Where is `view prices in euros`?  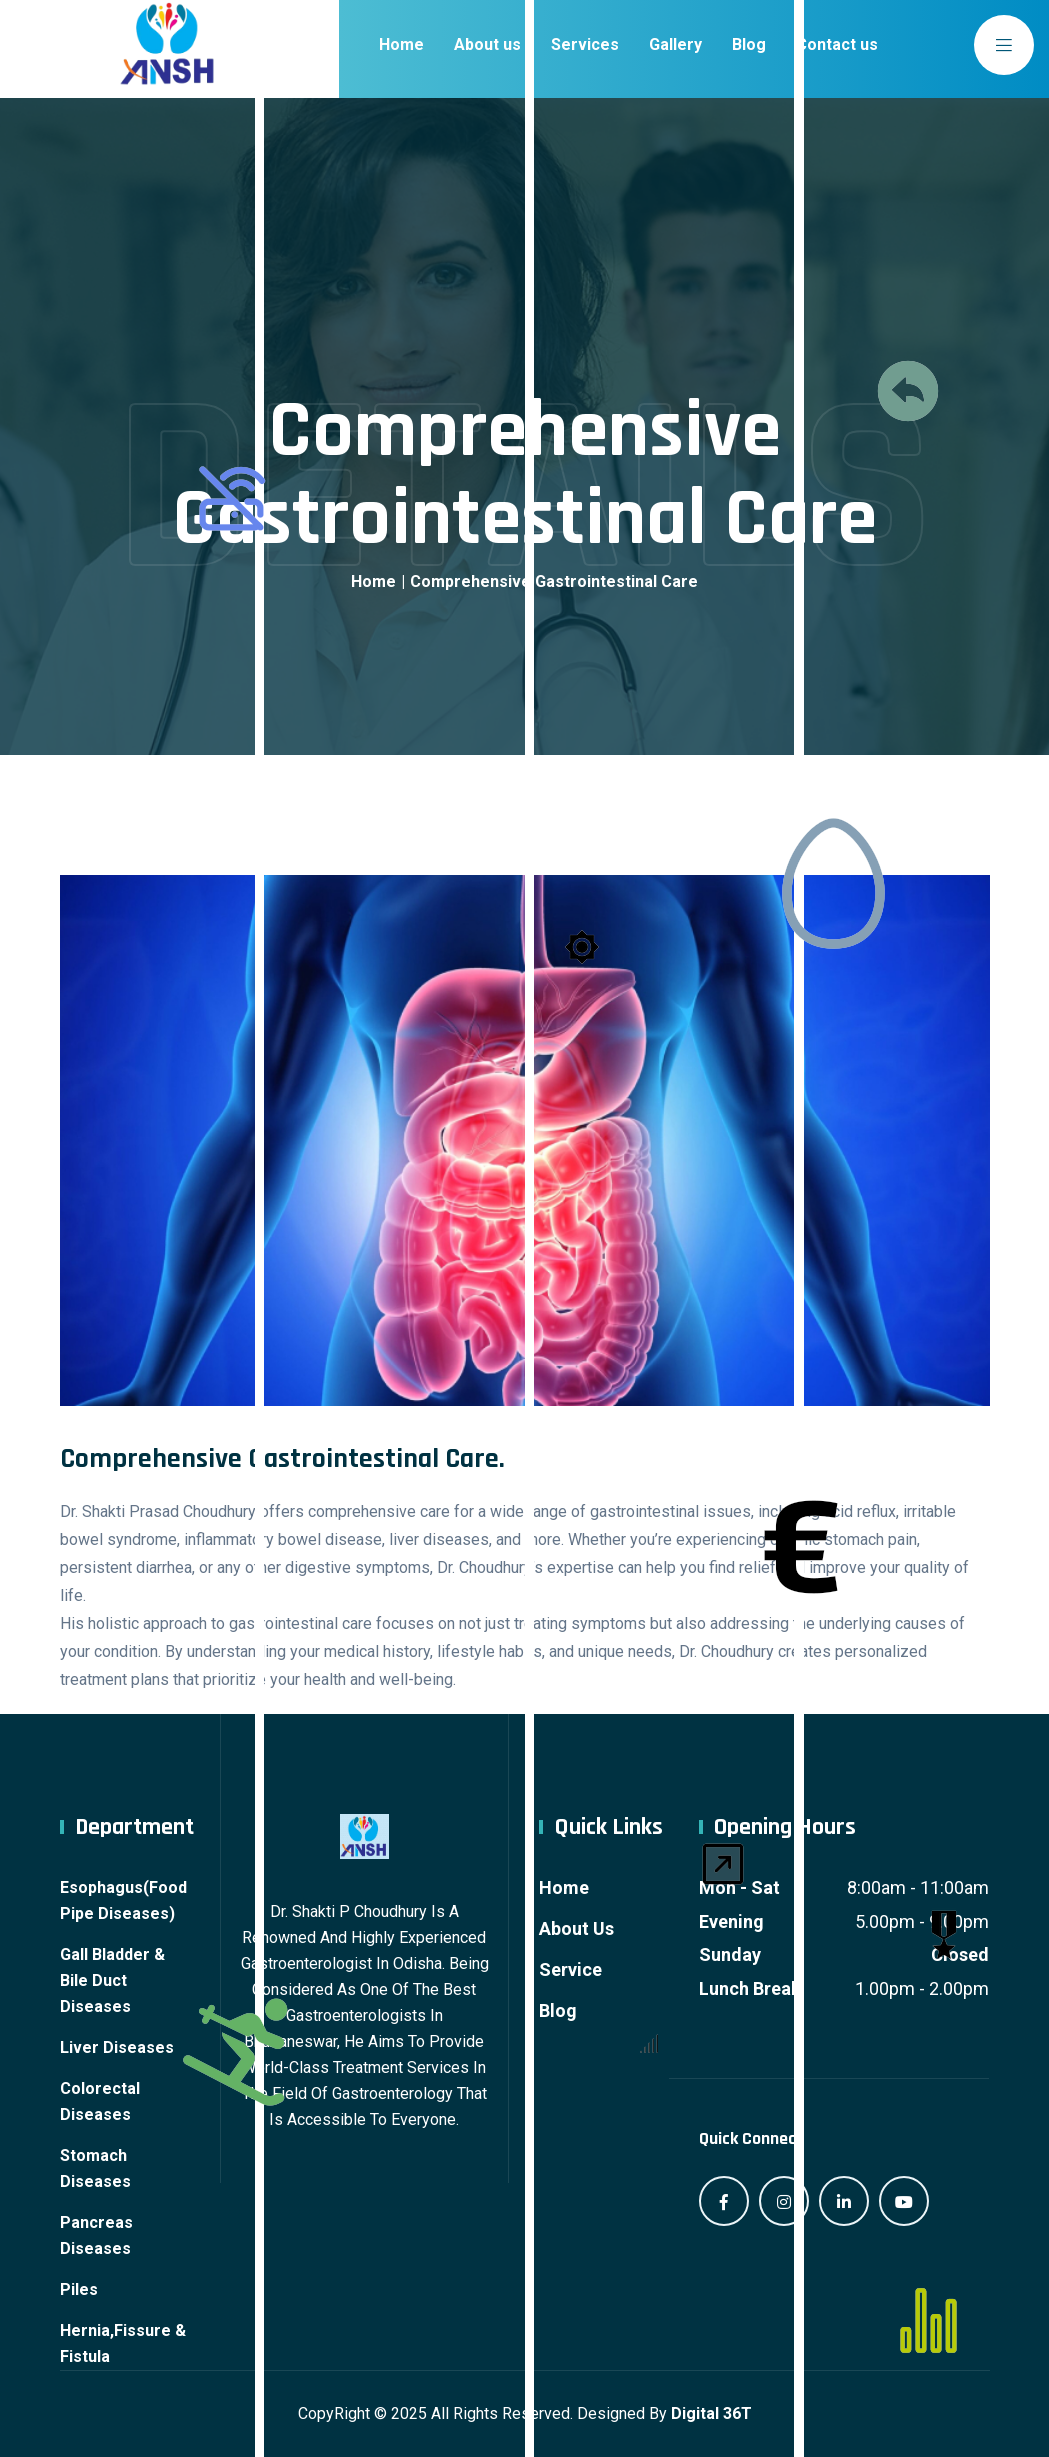
view prices in euros is located at coordinates (801, 1547).